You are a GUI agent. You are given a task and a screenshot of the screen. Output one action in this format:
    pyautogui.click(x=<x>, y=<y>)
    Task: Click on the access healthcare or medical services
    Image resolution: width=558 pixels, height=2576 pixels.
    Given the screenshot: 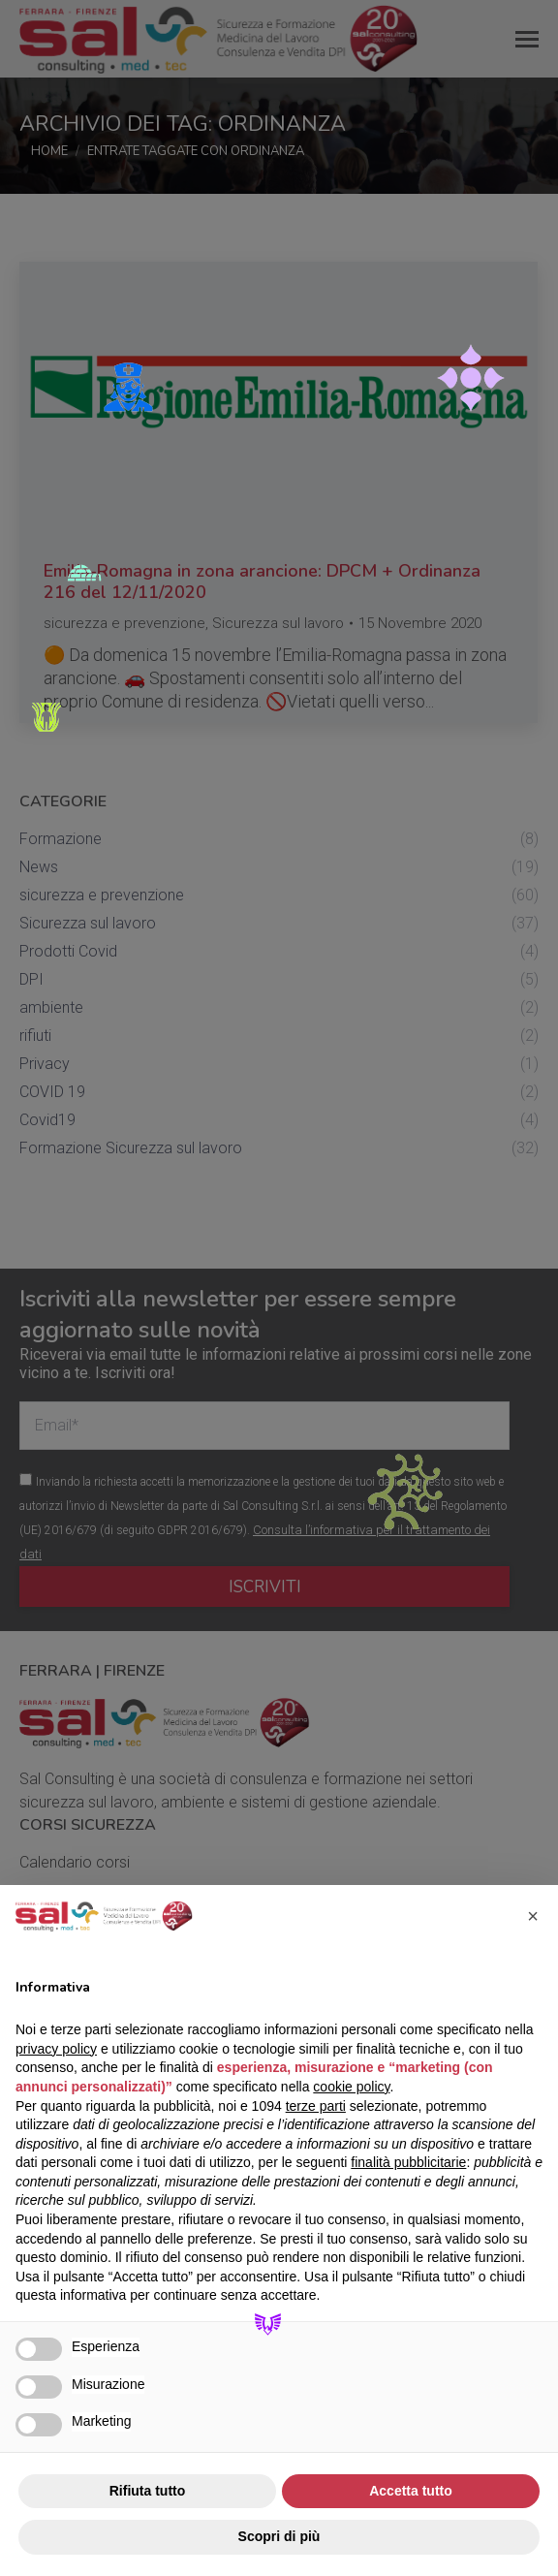 What is the action you would take?
    pyautogui.click(x=128, y=387)
    